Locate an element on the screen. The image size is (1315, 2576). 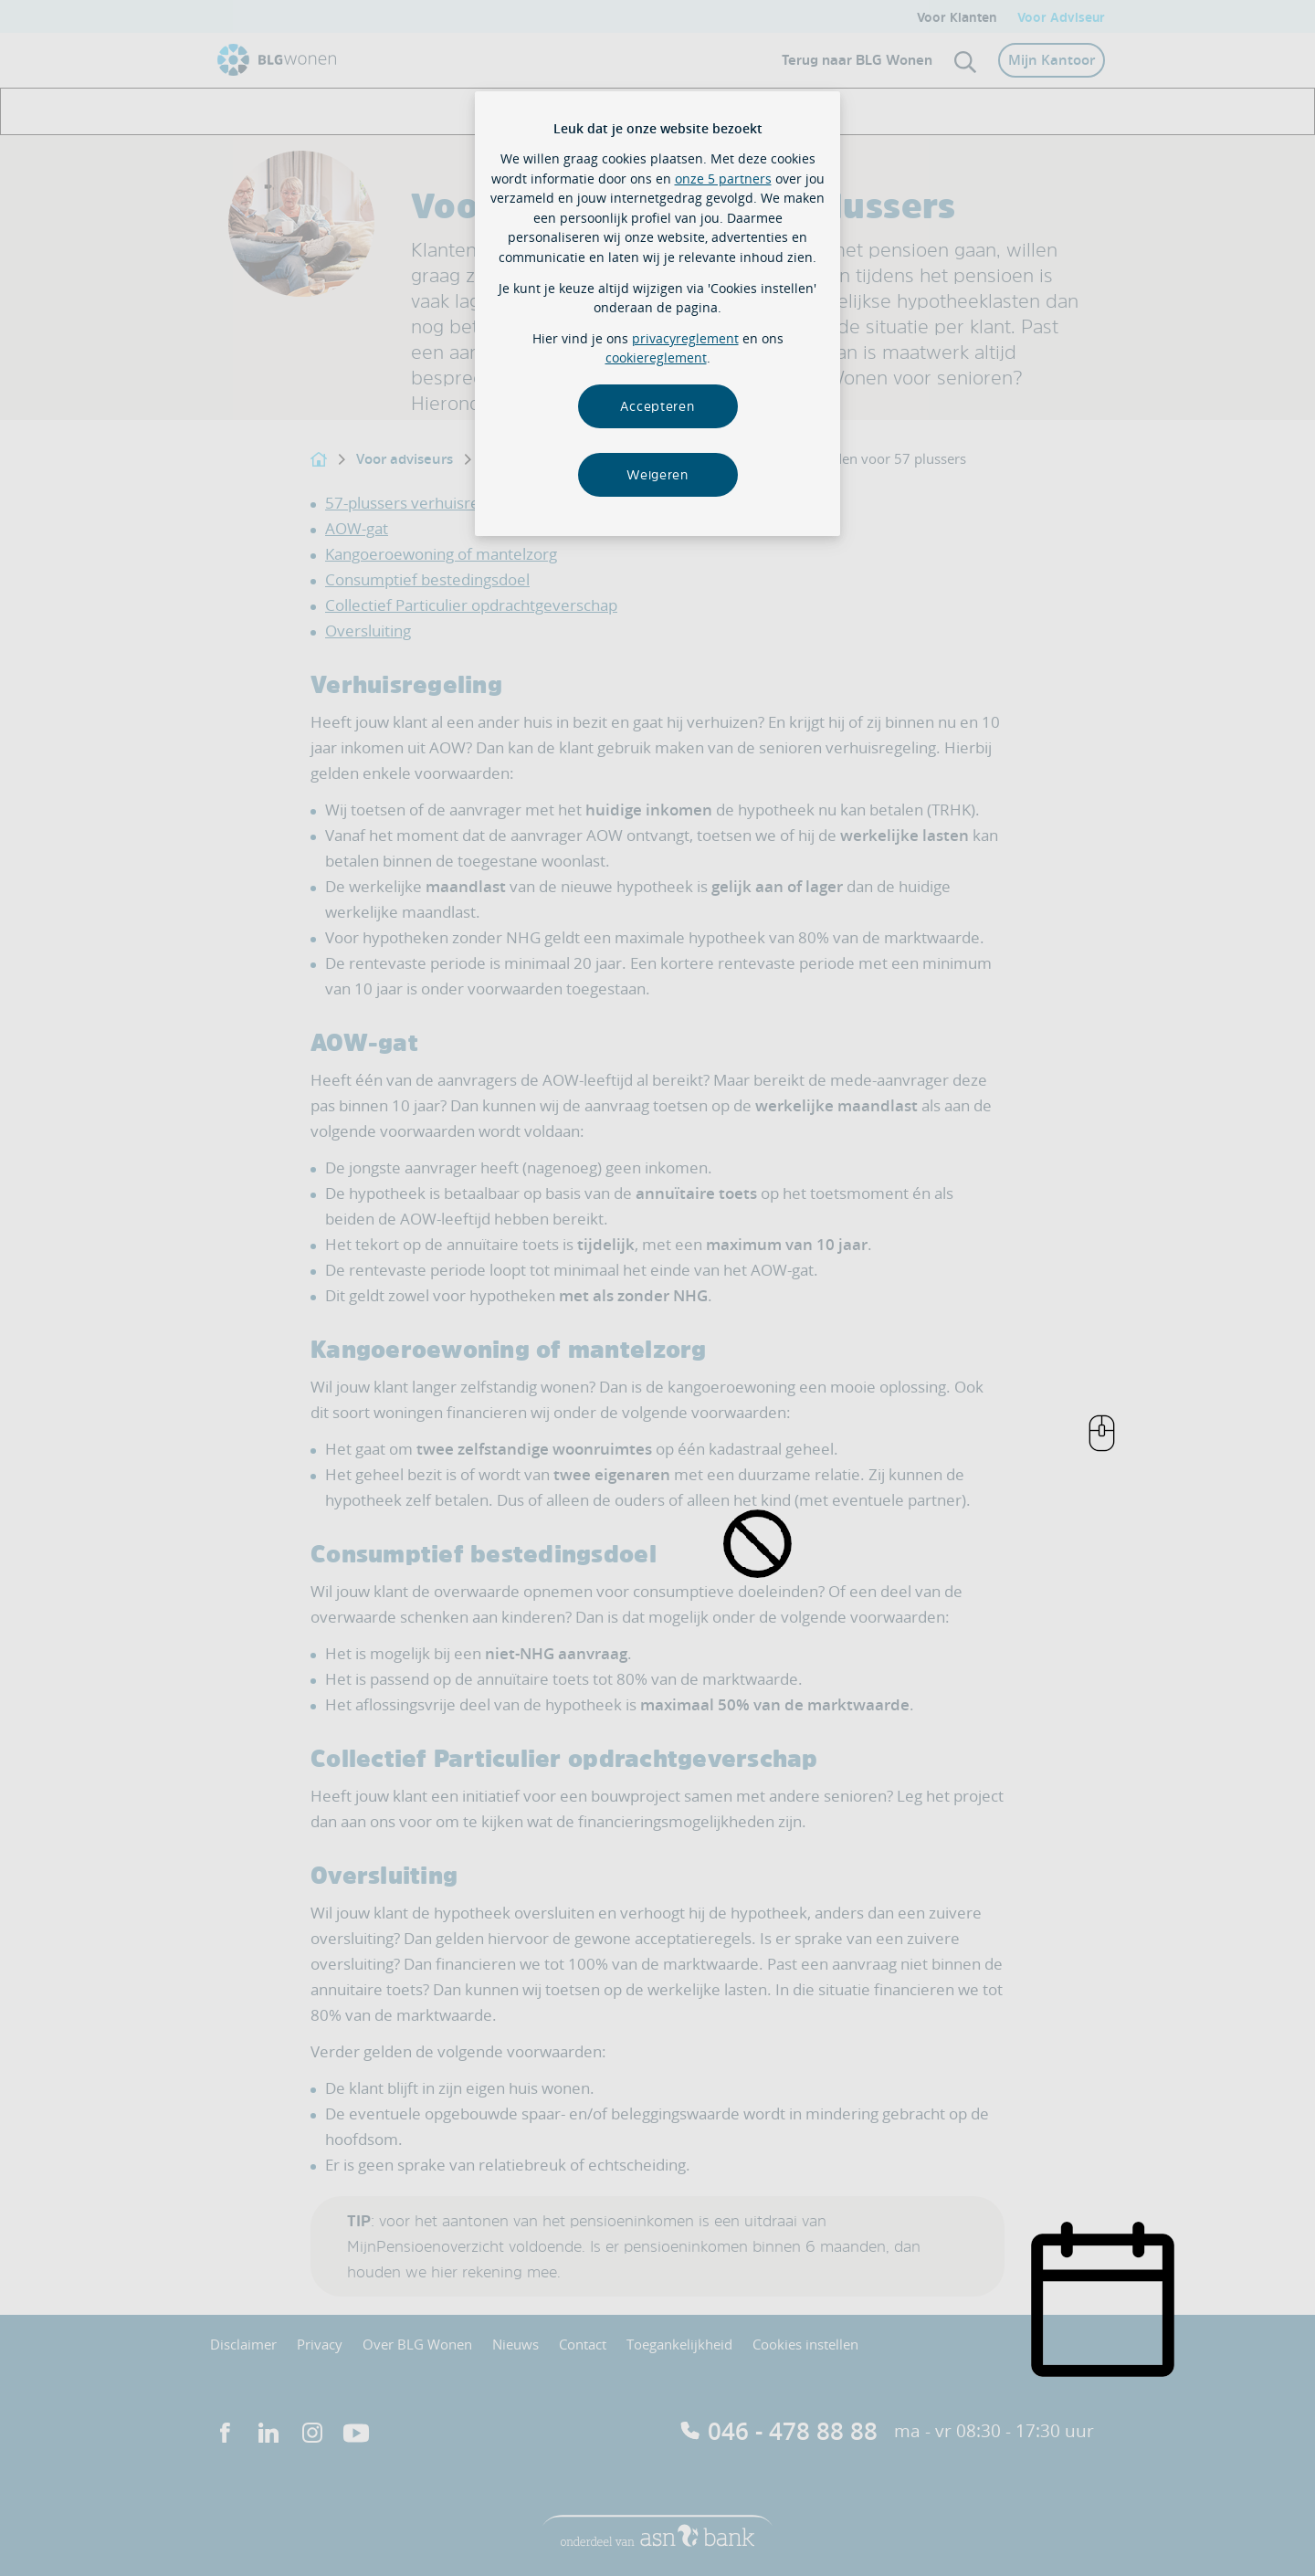
indicates middle mouse button click action is located at coordinates (1101, 1433).